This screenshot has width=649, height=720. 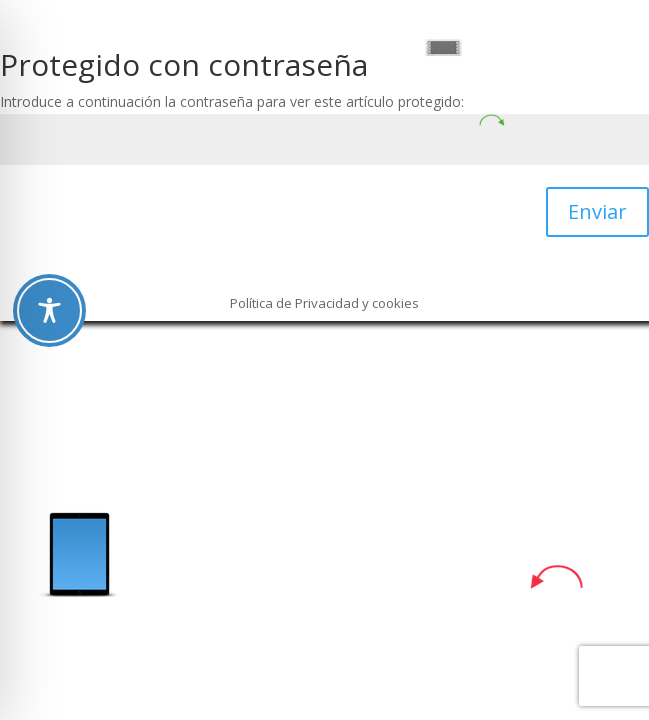 I want to click on iPad Pro device connected via wifi, so click(x=79, y=554).